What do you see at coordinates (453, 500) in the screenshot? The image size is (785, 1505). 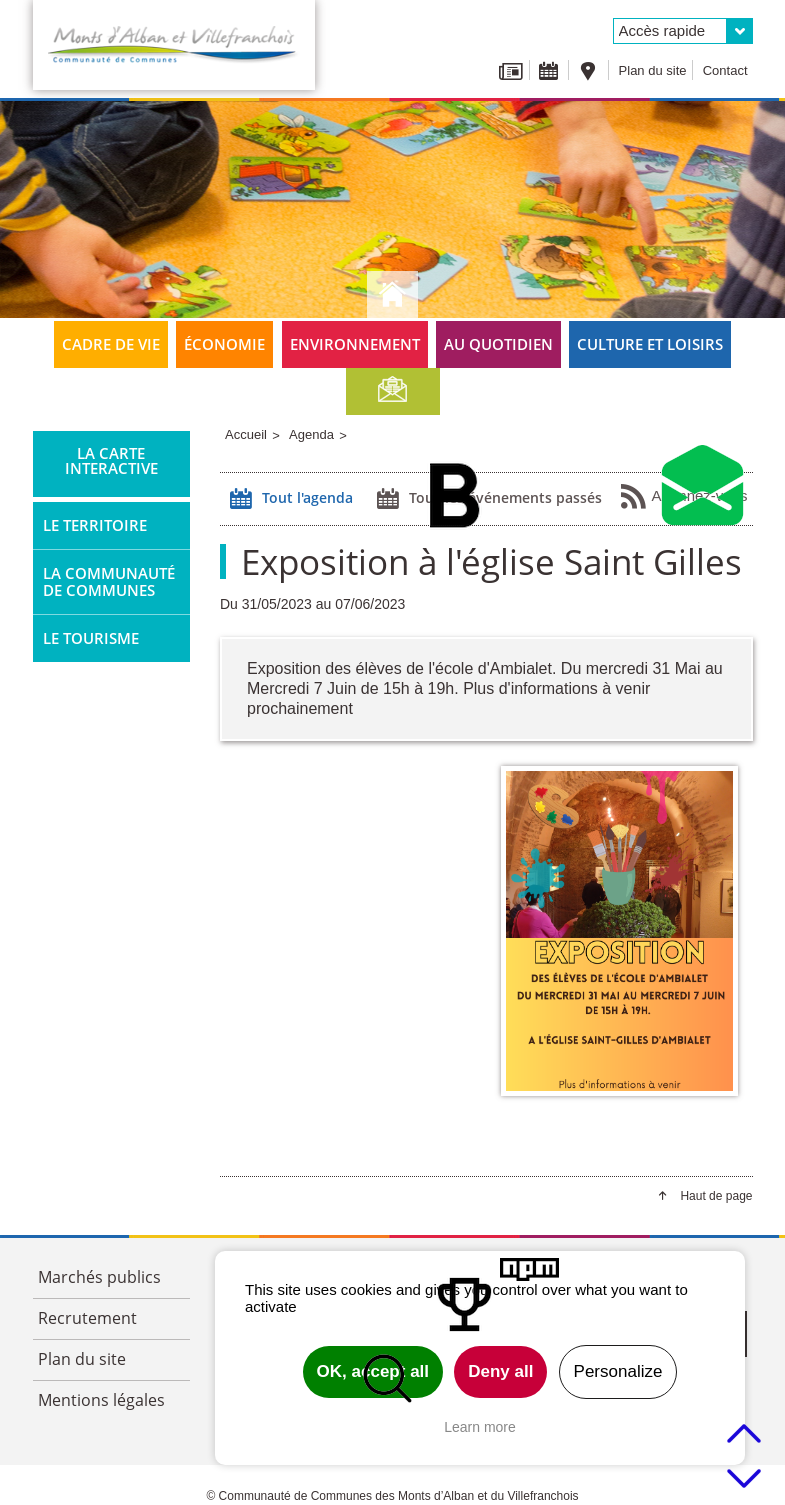 I see `apply bold formatting to selected text` at bounding box center [453, 500].